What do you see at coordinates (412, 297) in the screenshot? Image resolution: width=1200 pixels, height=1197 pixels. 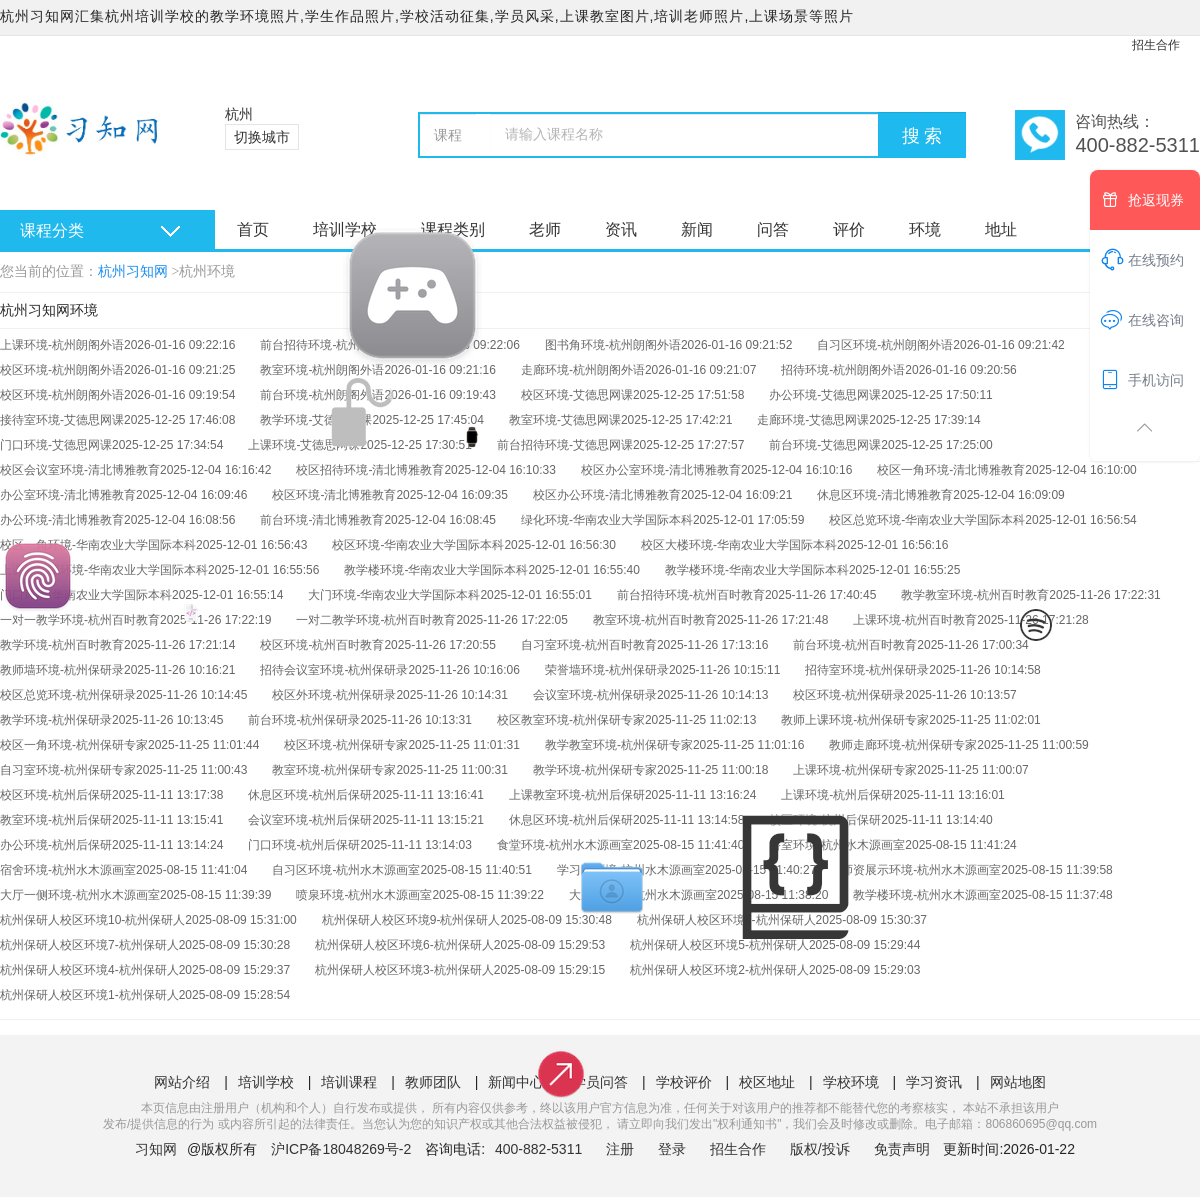 I see `access games settings or preferences` at bounding box center [412, 297].